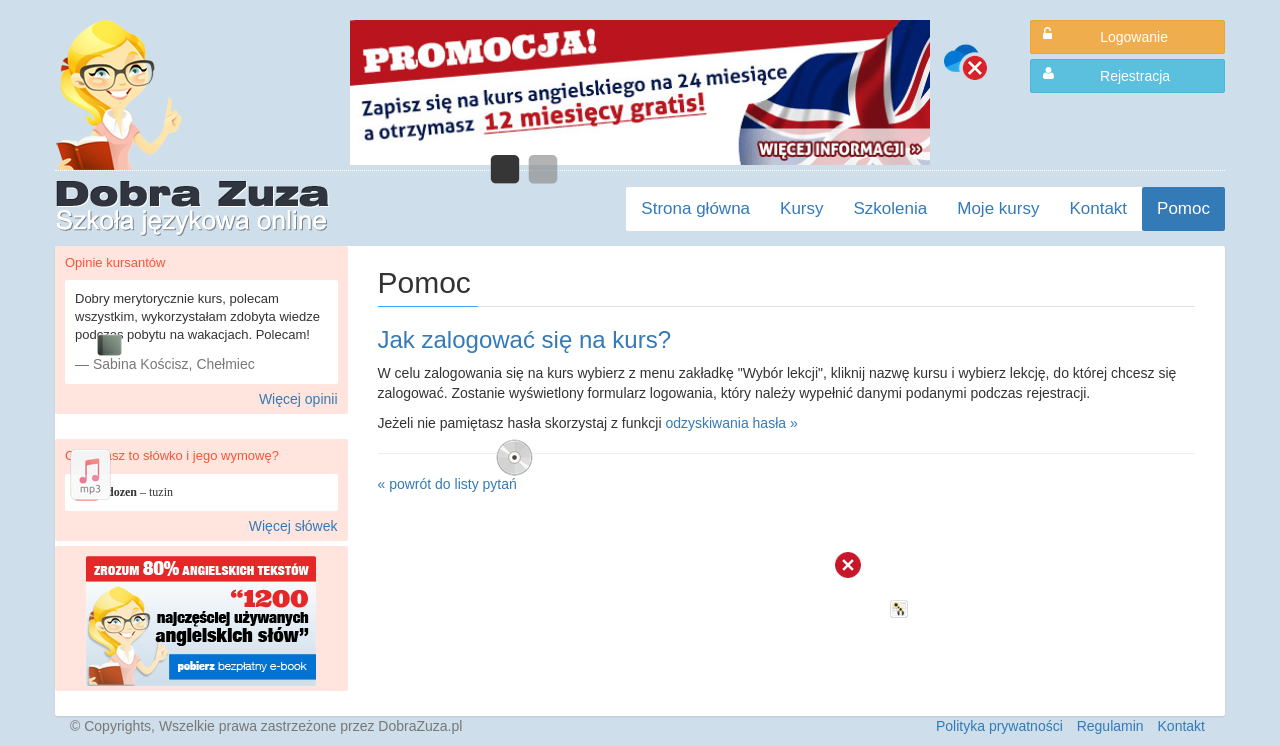 This screenshot has height=746, width=1280. I want to click on access your desktop folder, so click(109, 344).